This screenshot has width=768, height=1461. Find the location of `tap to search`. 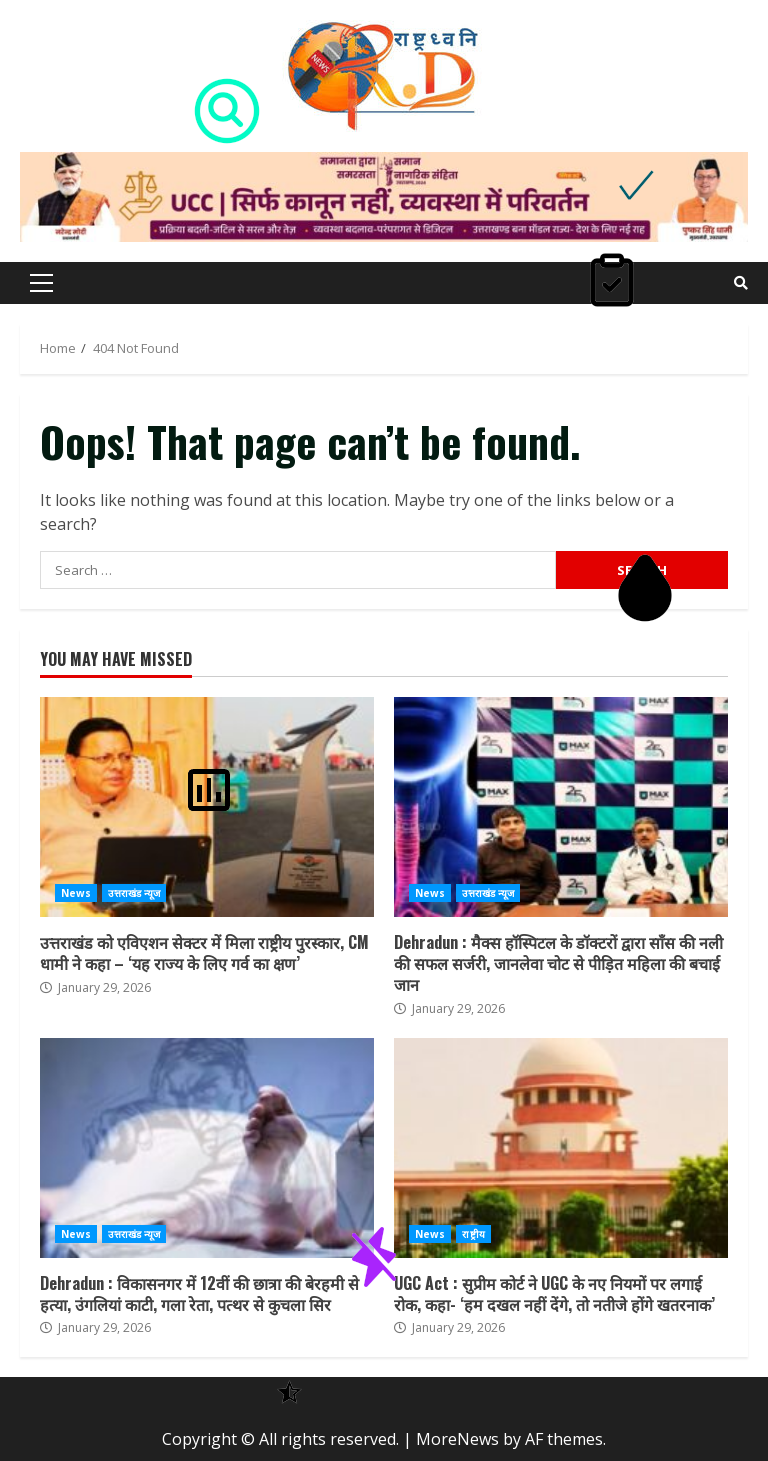

tap to search is located at coordinates (227, 111).